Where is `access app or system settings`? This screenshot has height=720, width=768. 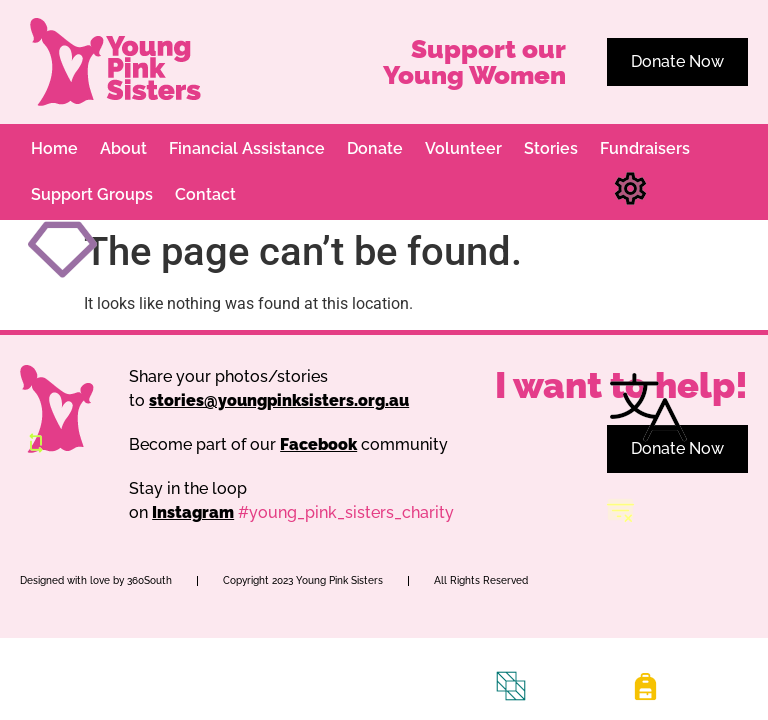
access app or system settings is located at coordinates (630, 188).